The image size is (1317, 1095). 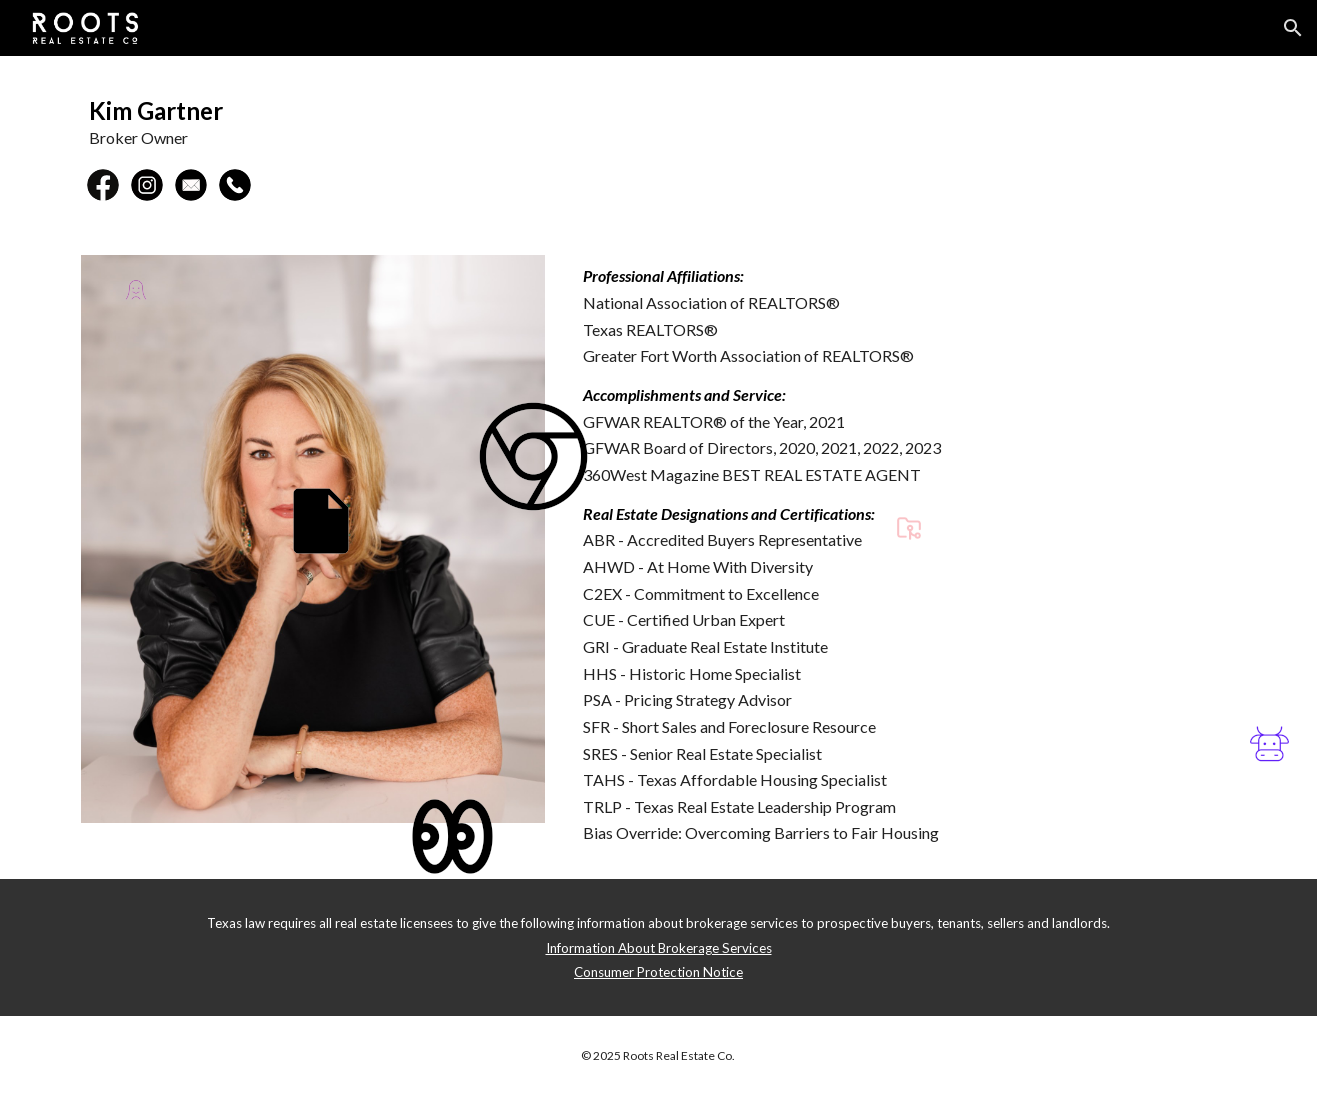 I want to click on access farm or agricultural features, so click(x=1269, y=744).